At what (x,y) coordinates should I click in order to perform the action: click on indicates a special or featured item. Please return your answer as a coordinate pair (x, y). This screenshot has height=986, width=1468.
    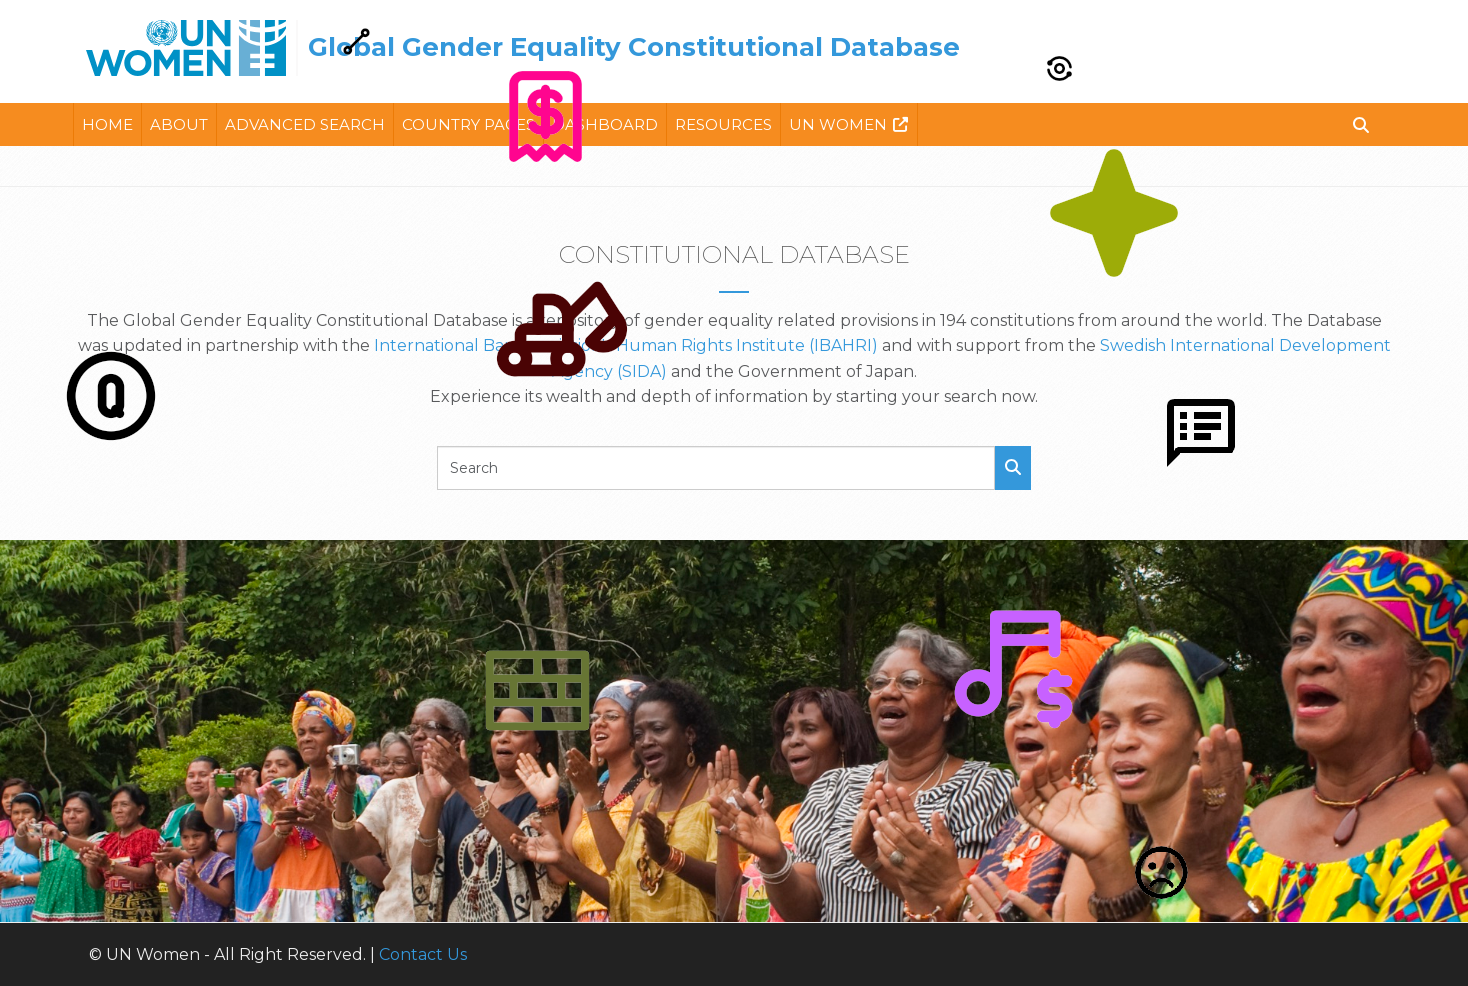
    Looking at the image, I should click on (1114, 213).